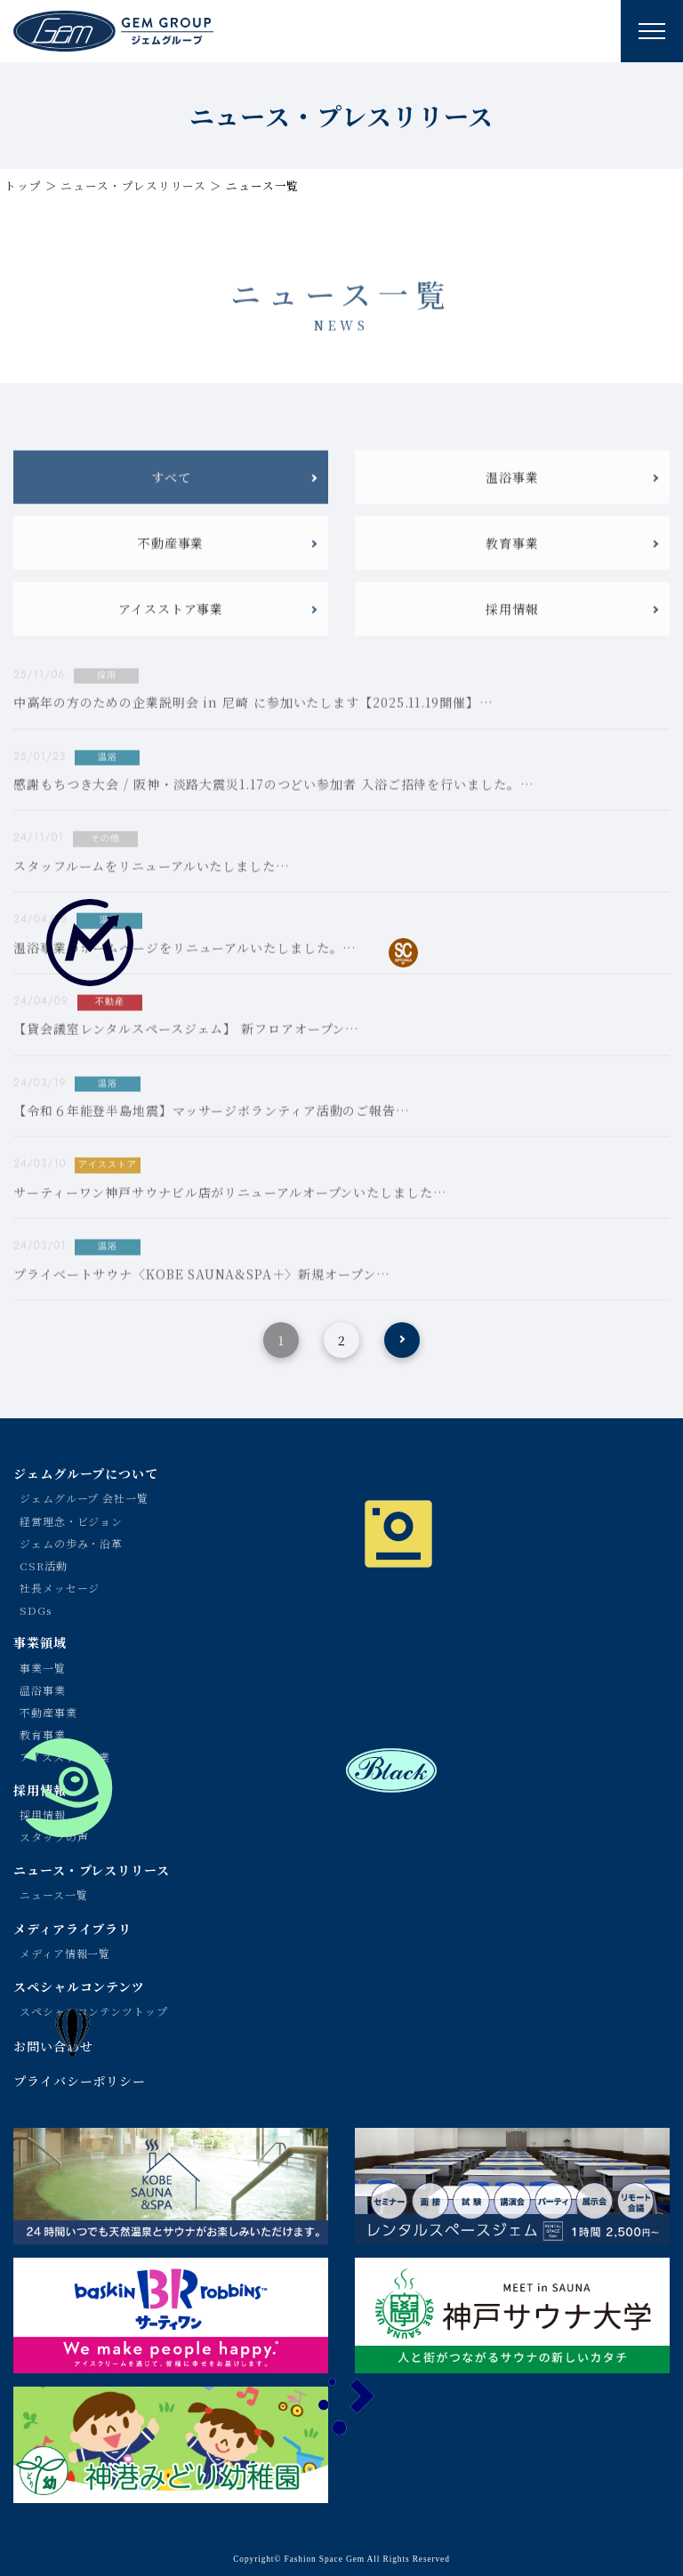  Describe the element at coordinates (403, 952) in the screenshot. I see `visit the Softcatalà website or app` at that location.